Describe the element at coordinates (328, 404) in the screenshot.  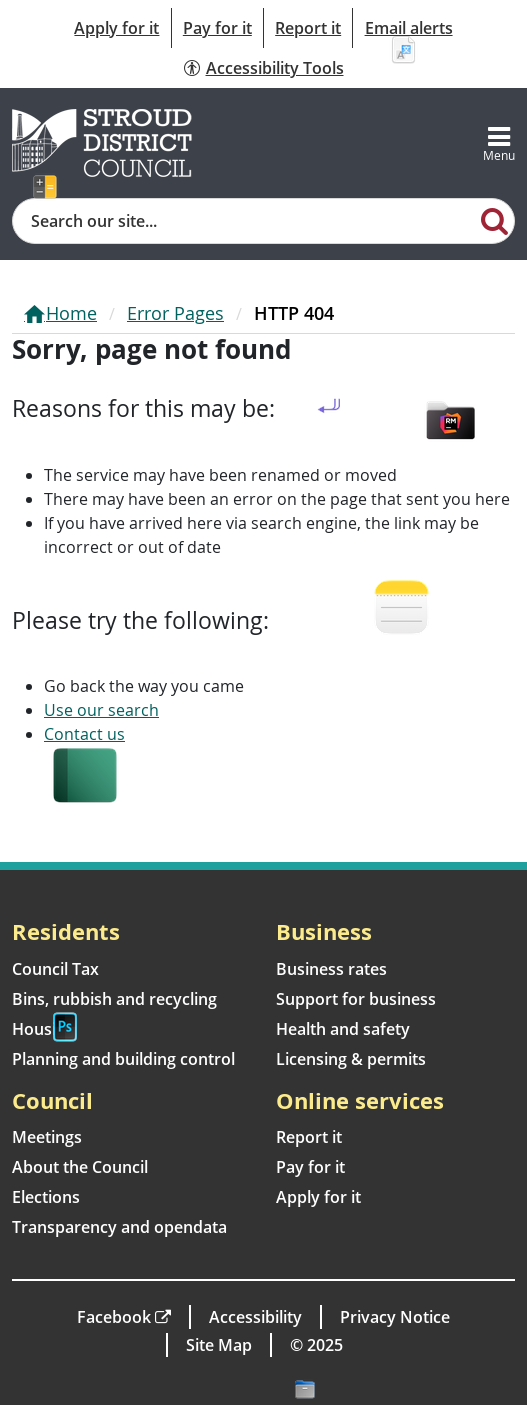
I see `reply to all recipients of an email` at that location.